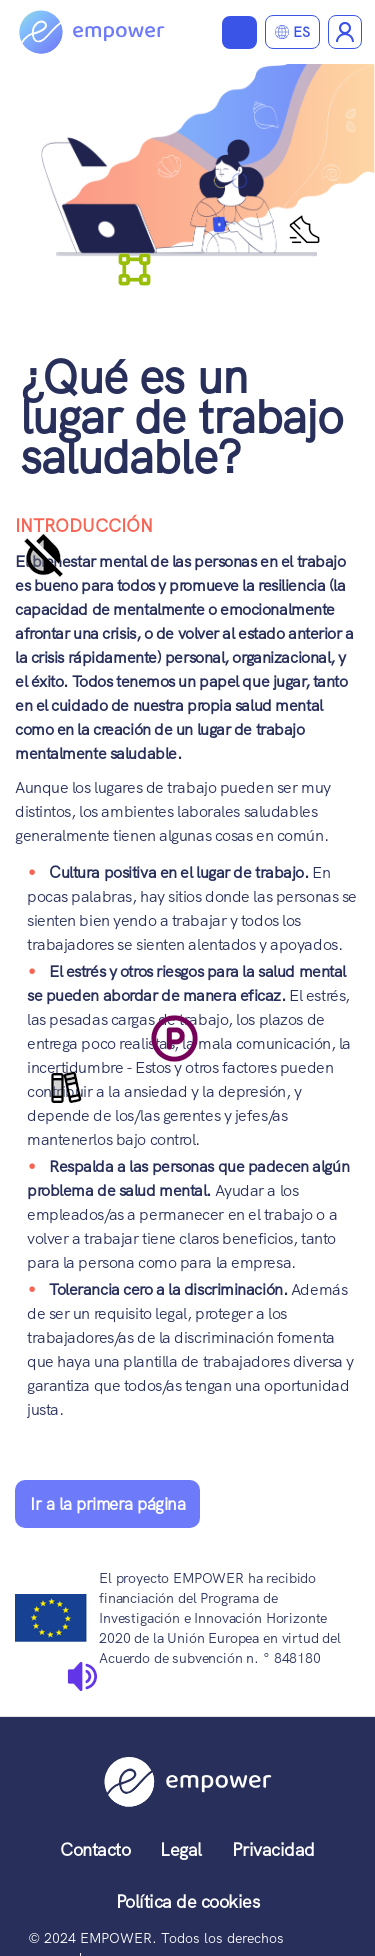 The height and width of the screenshot is (1956, 375). What do you see at coordinates (43, 554) in the screenshot?
I see `disable color inversion mode` at bounding box center [43, 554].